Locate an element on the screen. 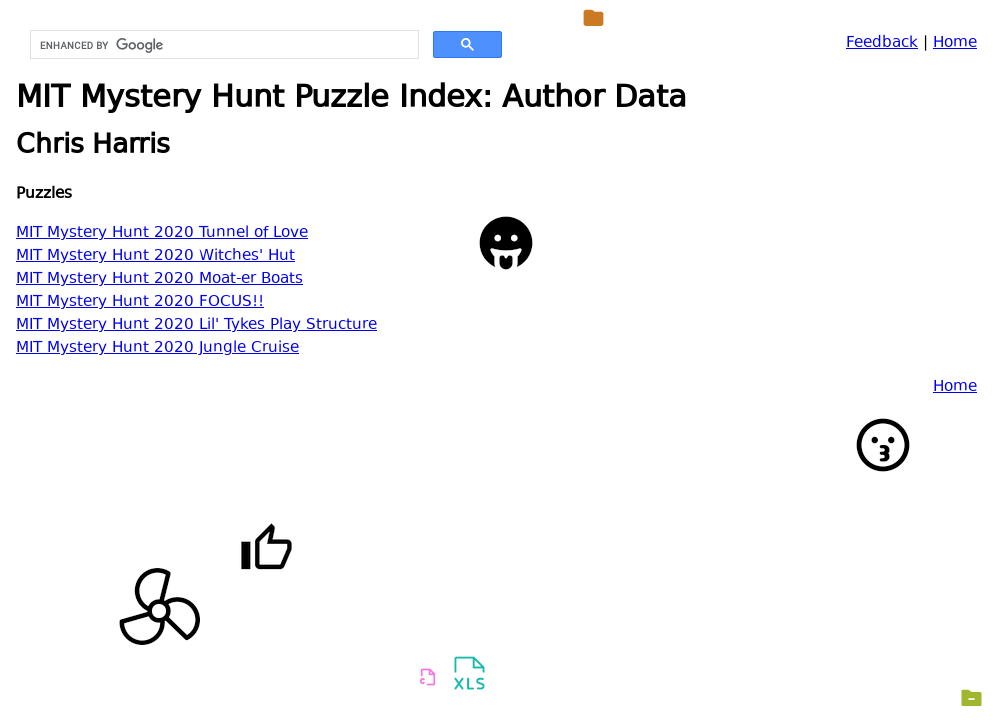 Image resolution: width=993 pixels, height=720 pixels. adjust fan or ventilation settings is located at coordinates (159, 611).